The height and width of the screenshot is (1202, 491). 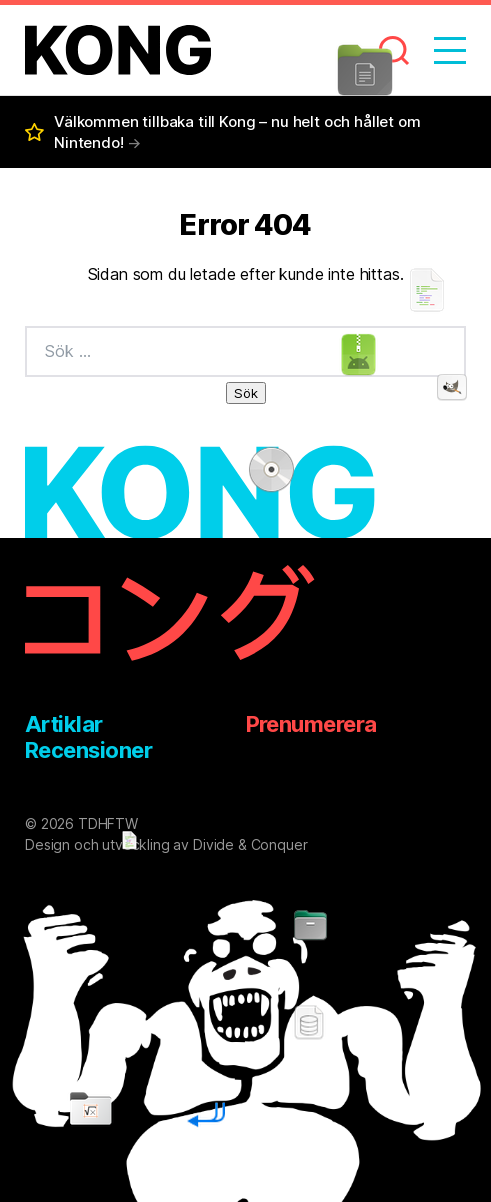 What do you see at coordinates (365, 70) in the screenshot?
I see `open your documents folder` at bounding box center [365, 70].